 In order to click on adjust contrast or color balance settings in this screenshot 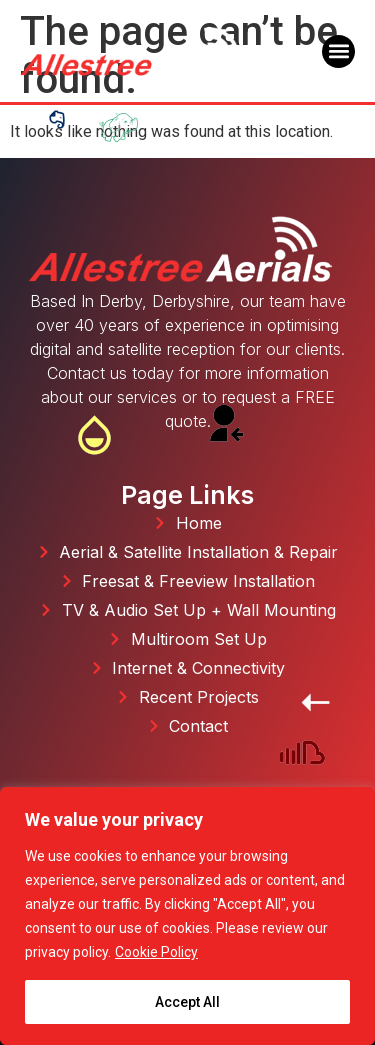, I will do `click(94, 436)`.